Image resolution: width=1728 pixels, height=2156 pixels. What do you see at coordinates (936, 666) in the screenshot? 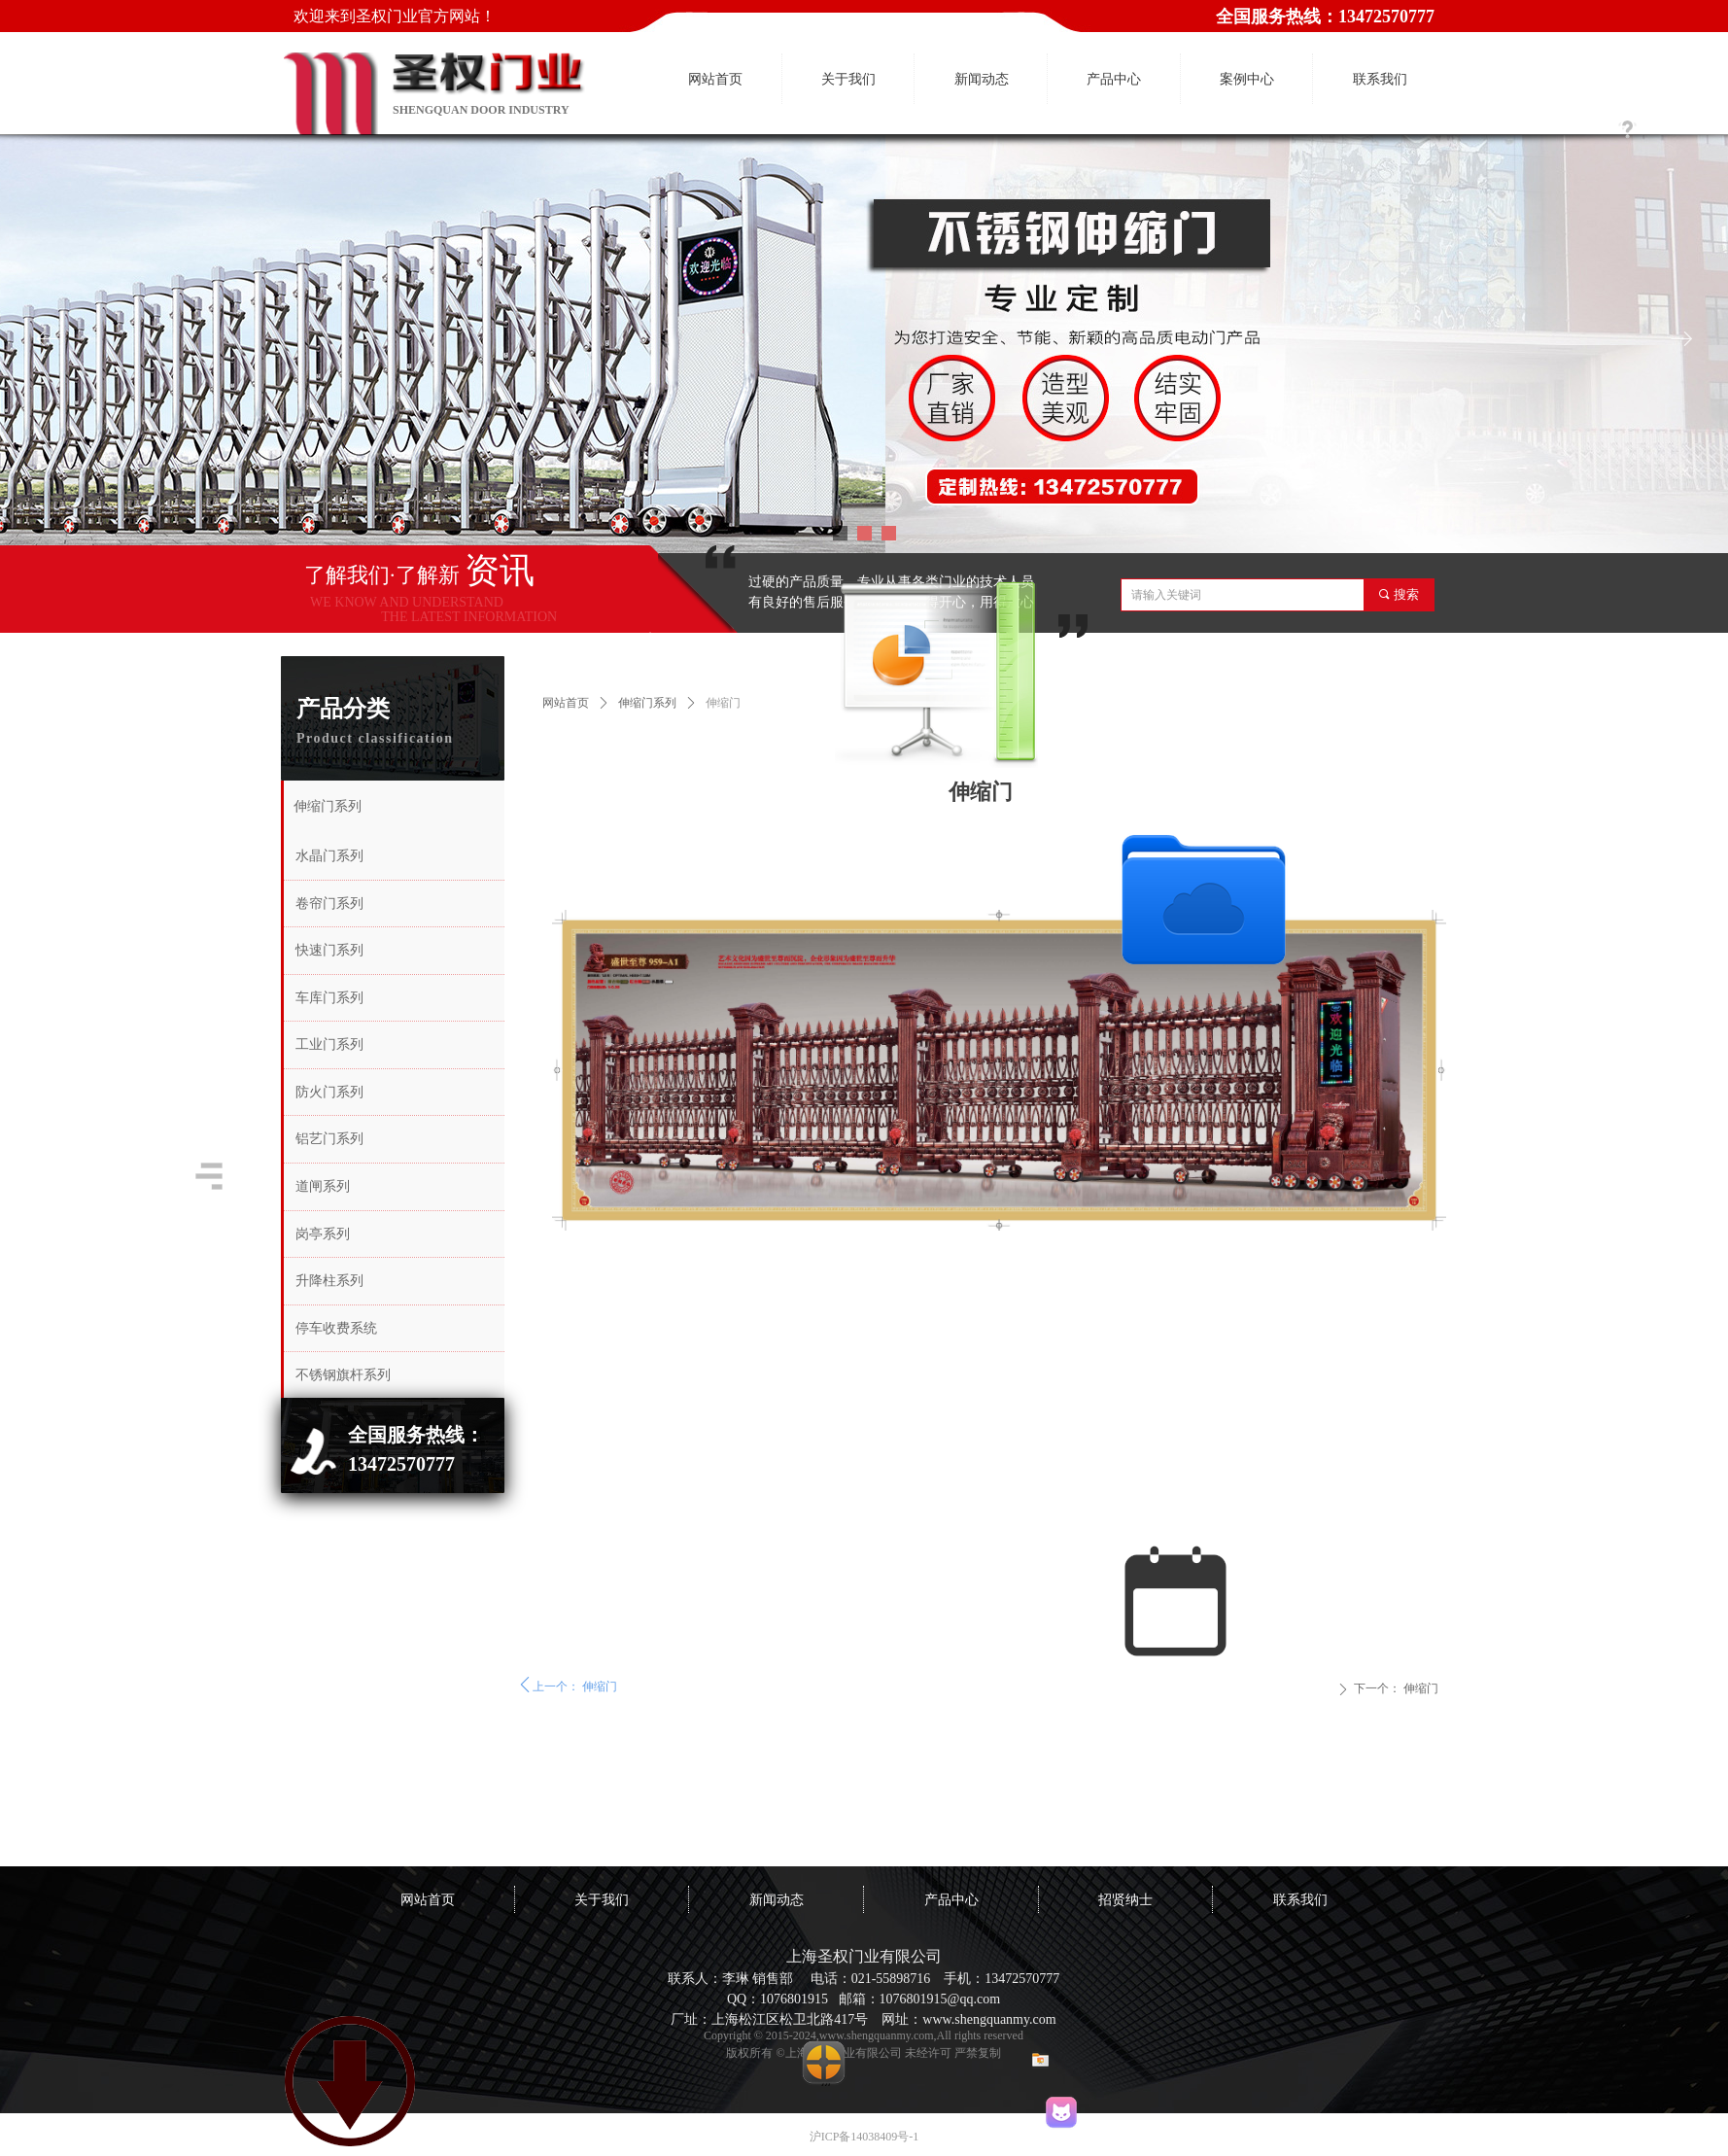
I see `presentation template file type` at bounding box center [936, 666].